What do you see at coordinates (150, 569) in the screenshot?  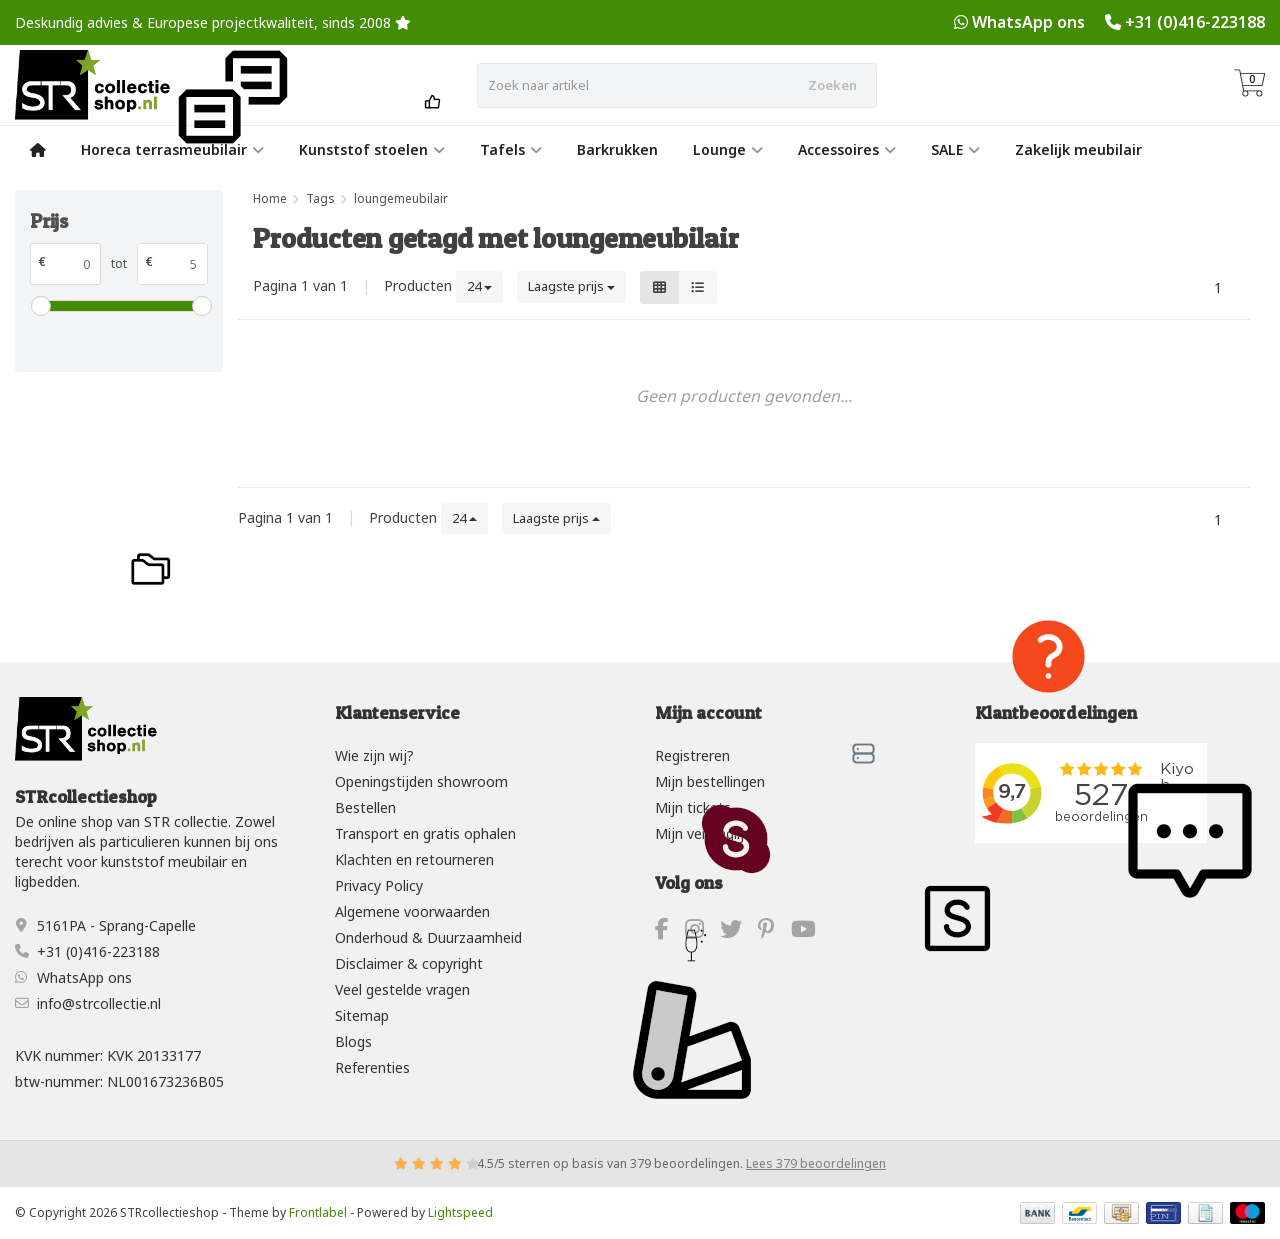 I see `browse all folders` at bounding box center [150, 569].